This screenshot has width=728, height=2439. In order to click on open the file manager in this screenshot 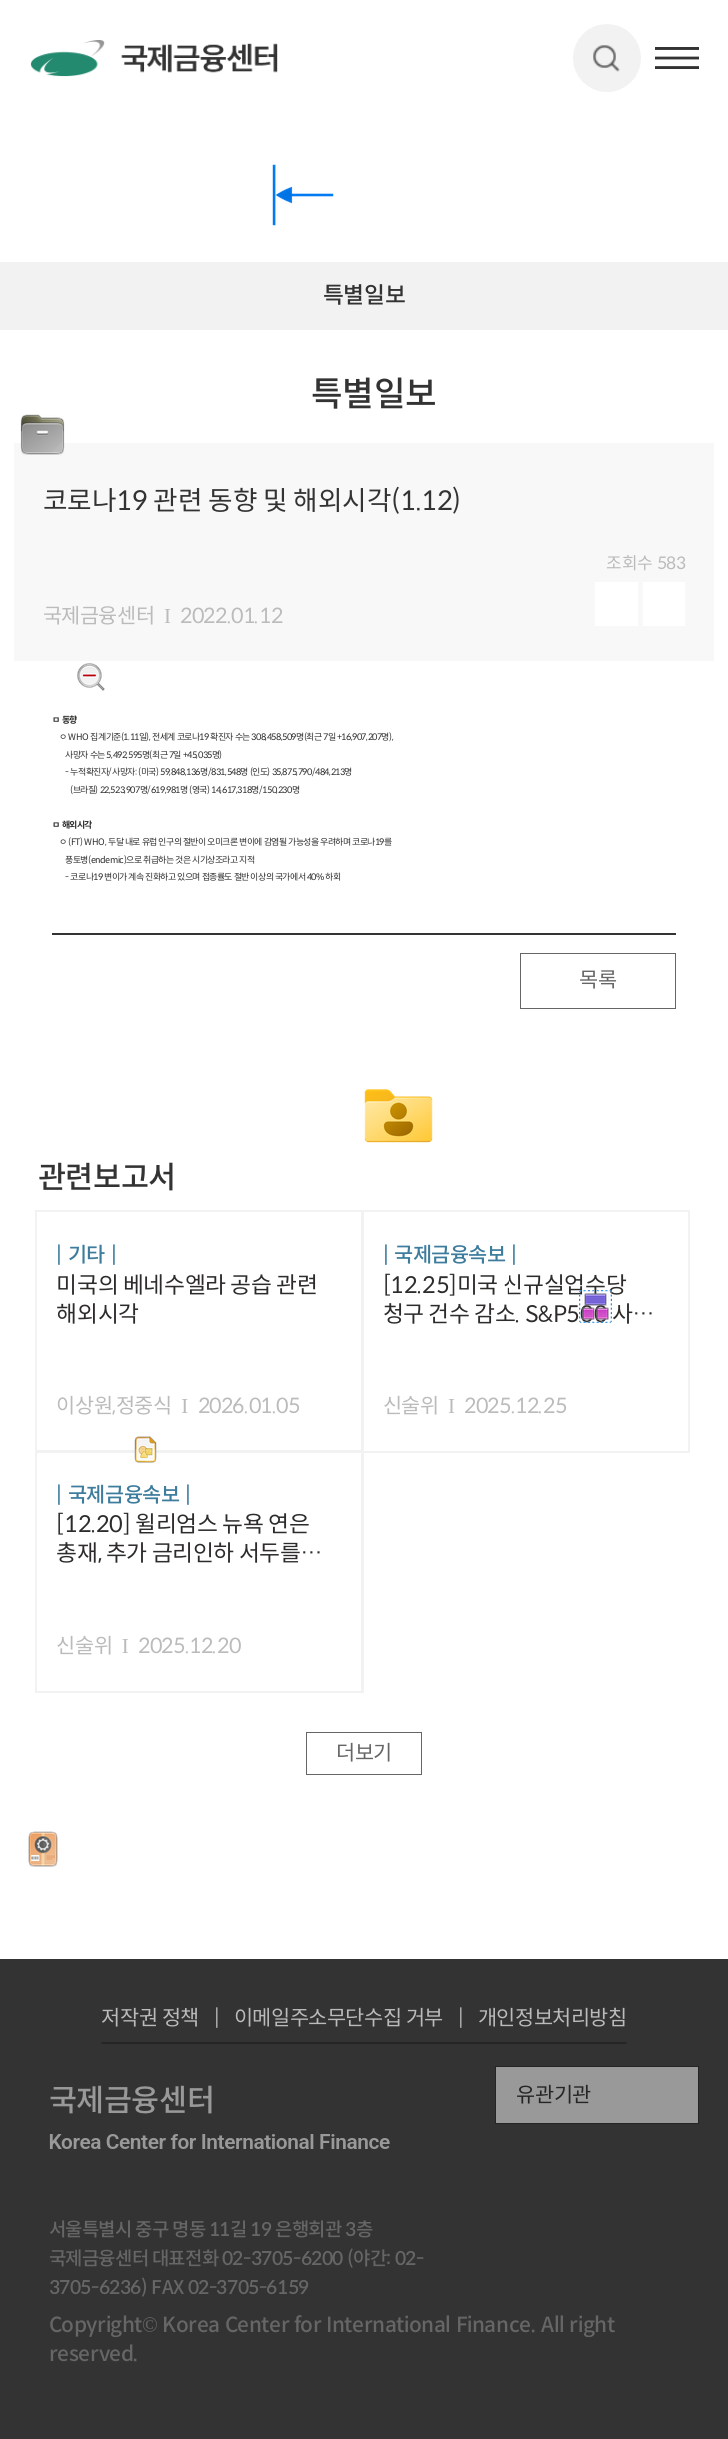, I will do `click(42, 434)`.